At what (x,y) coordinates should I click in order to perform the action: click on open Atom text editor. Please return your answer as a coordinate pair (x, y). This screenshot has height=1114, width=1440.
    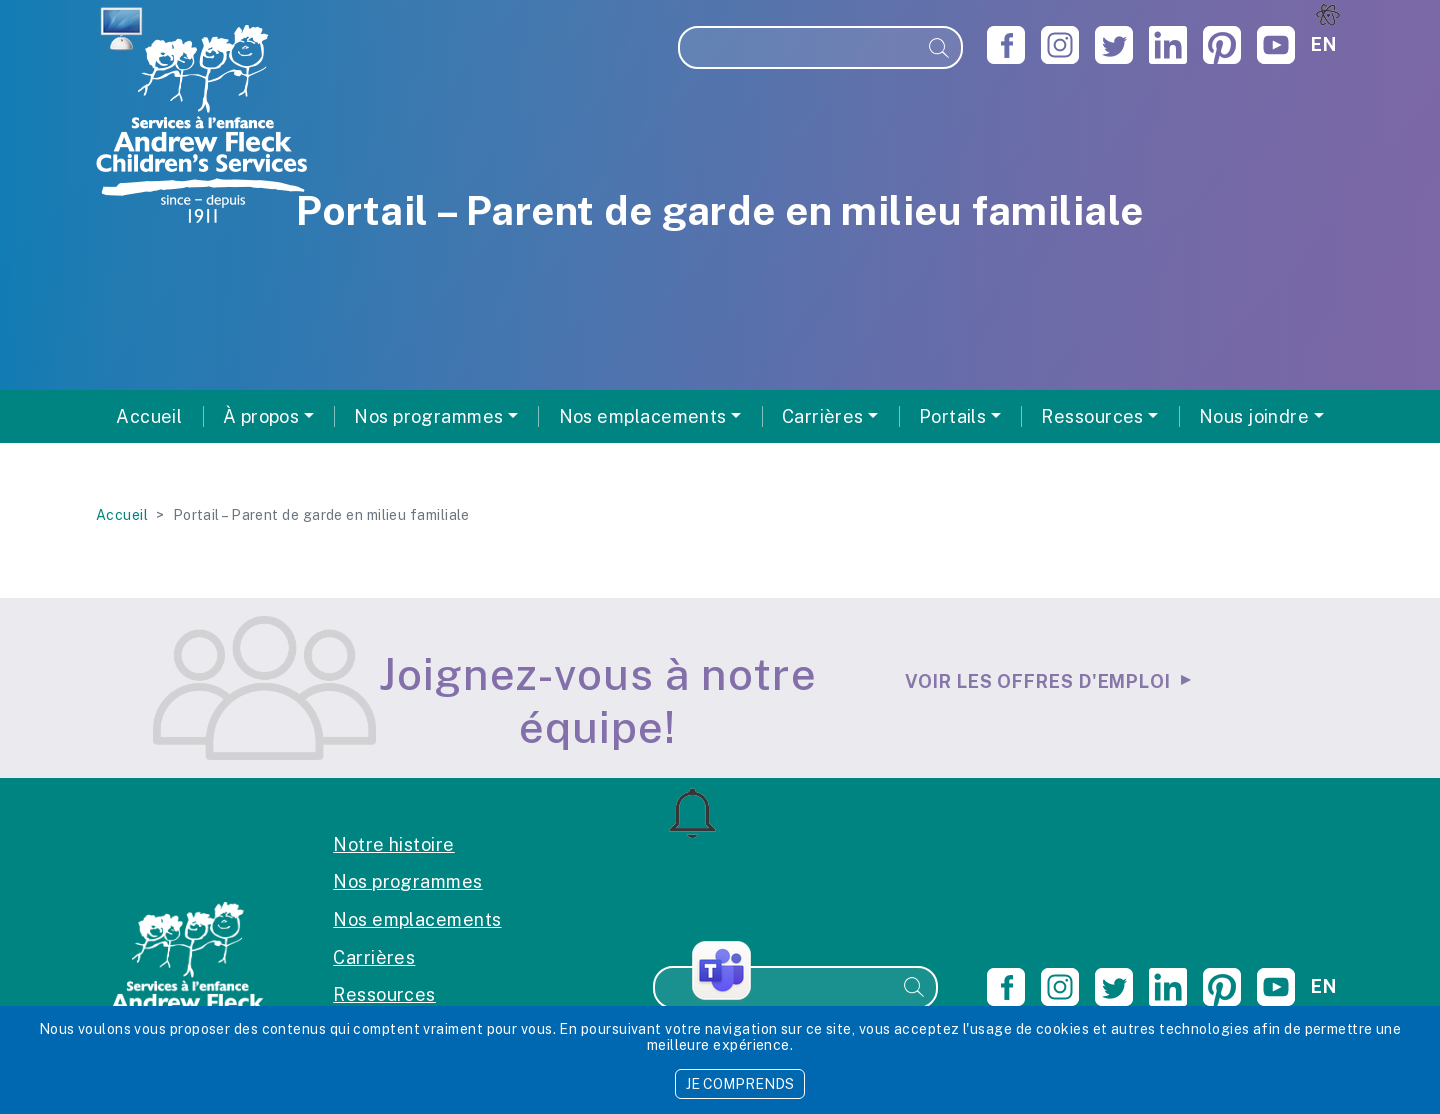
    Looking at the image, I should click on (1328, 15).